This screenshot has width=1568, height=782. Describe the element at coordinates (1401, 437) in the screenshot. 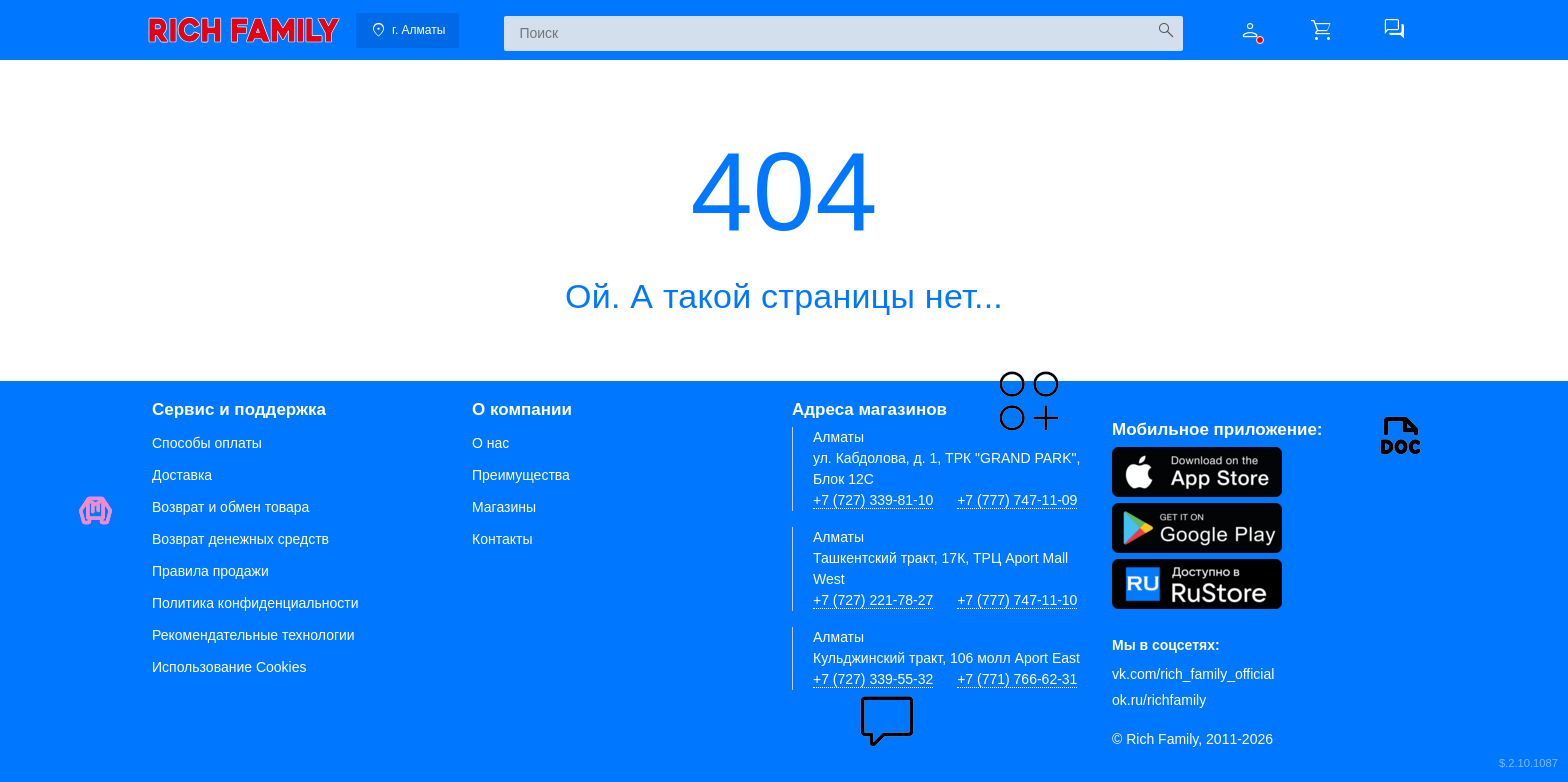

I see `open or view a document file` at that location.